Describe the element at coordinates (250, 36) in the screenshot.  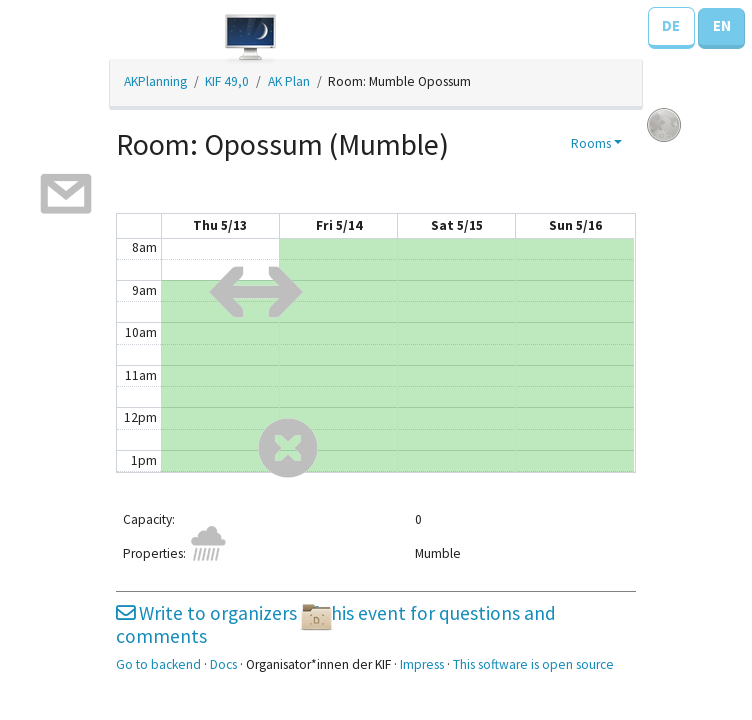
I see `access screensaver settings` at that location.